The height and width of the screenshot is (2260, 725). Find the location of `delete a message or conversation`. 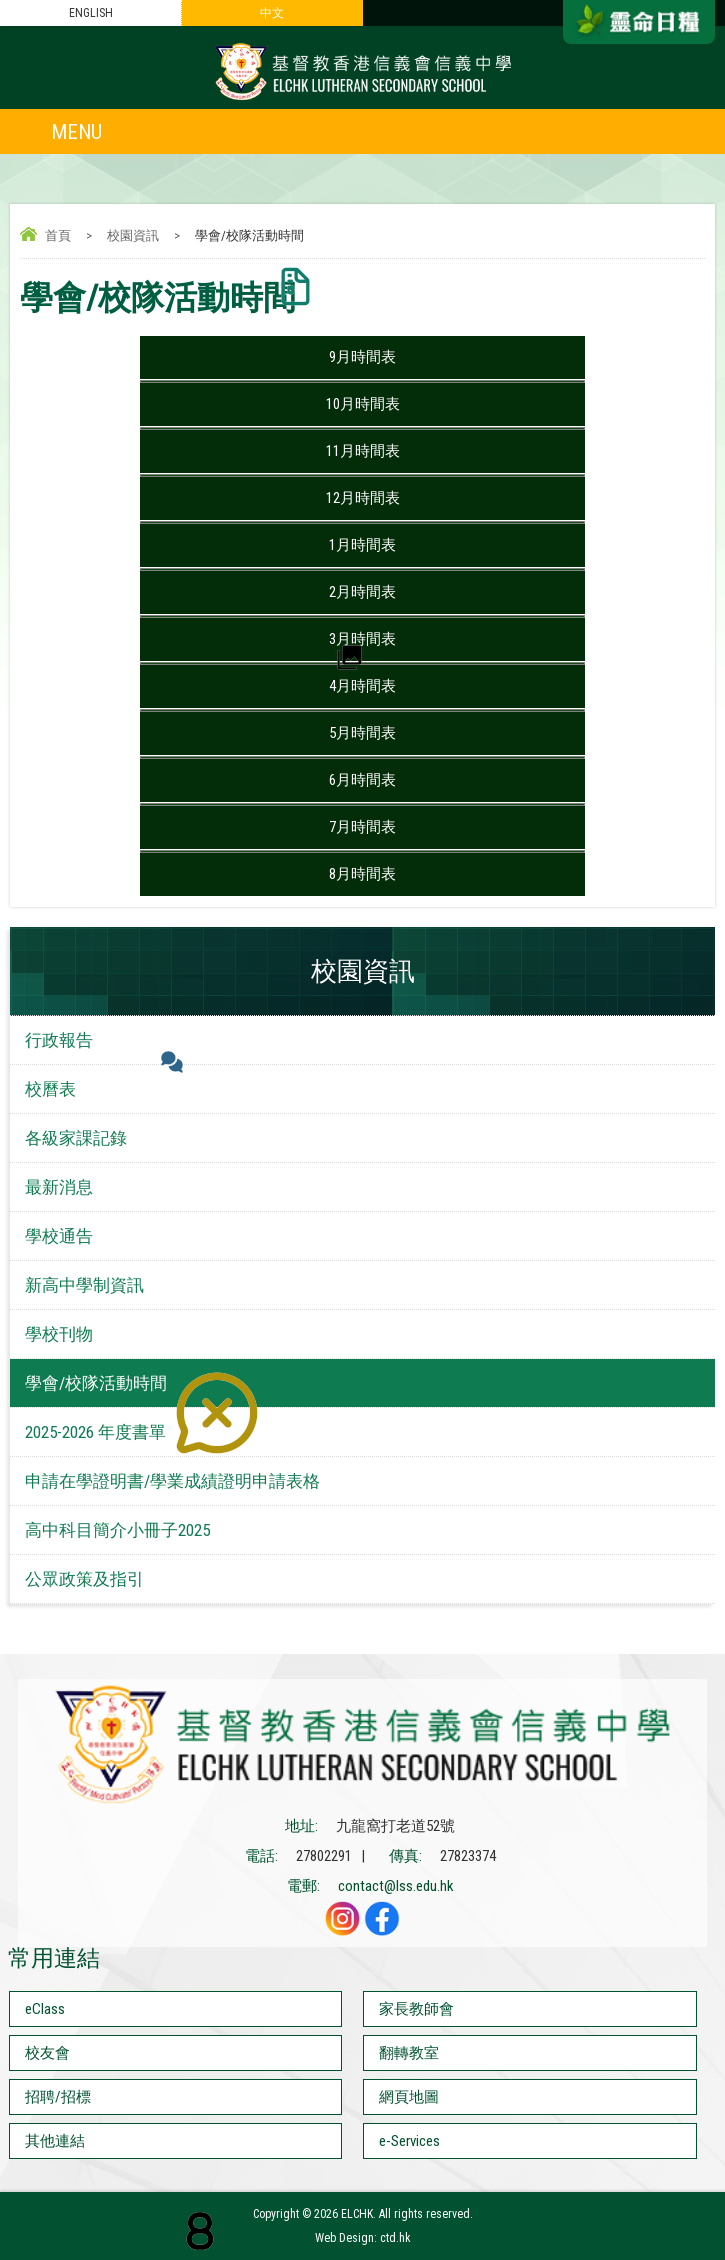

delete a message or conversation is located at coordinates (217, 1413).